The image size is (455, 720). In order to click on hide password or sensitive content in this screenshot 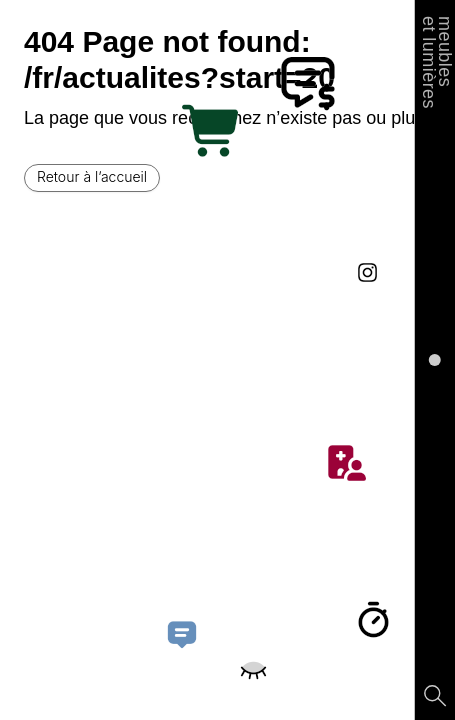, I will do `click(253, 670)`.